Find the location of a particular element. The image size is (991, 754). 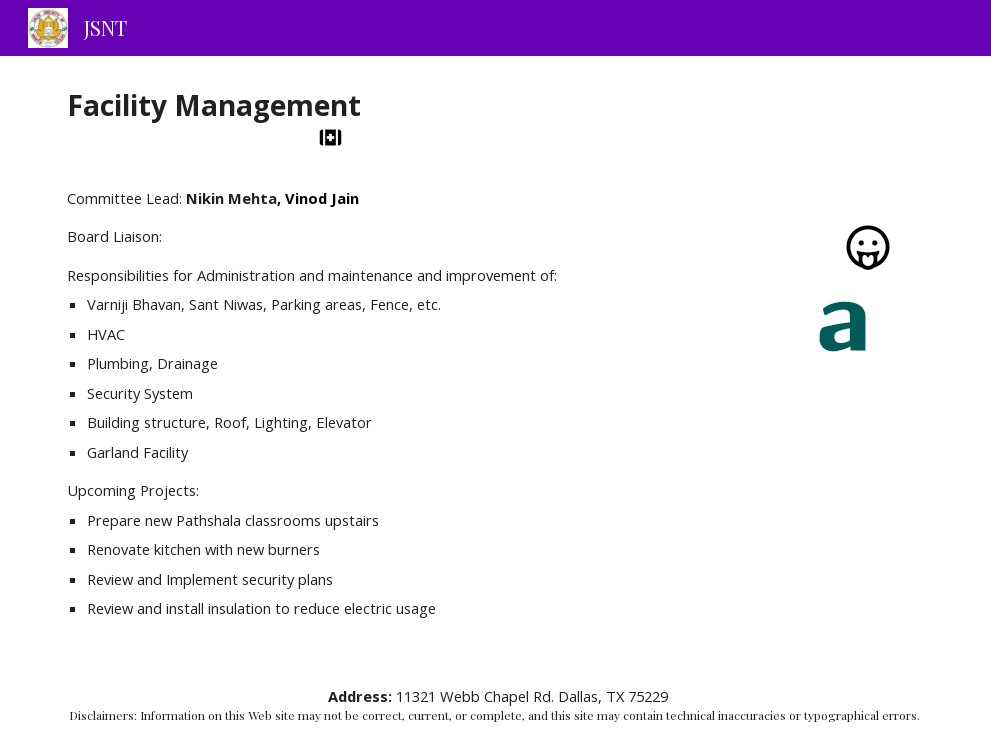

react with a playful or silly emoji is located at coordinates (868, 247).